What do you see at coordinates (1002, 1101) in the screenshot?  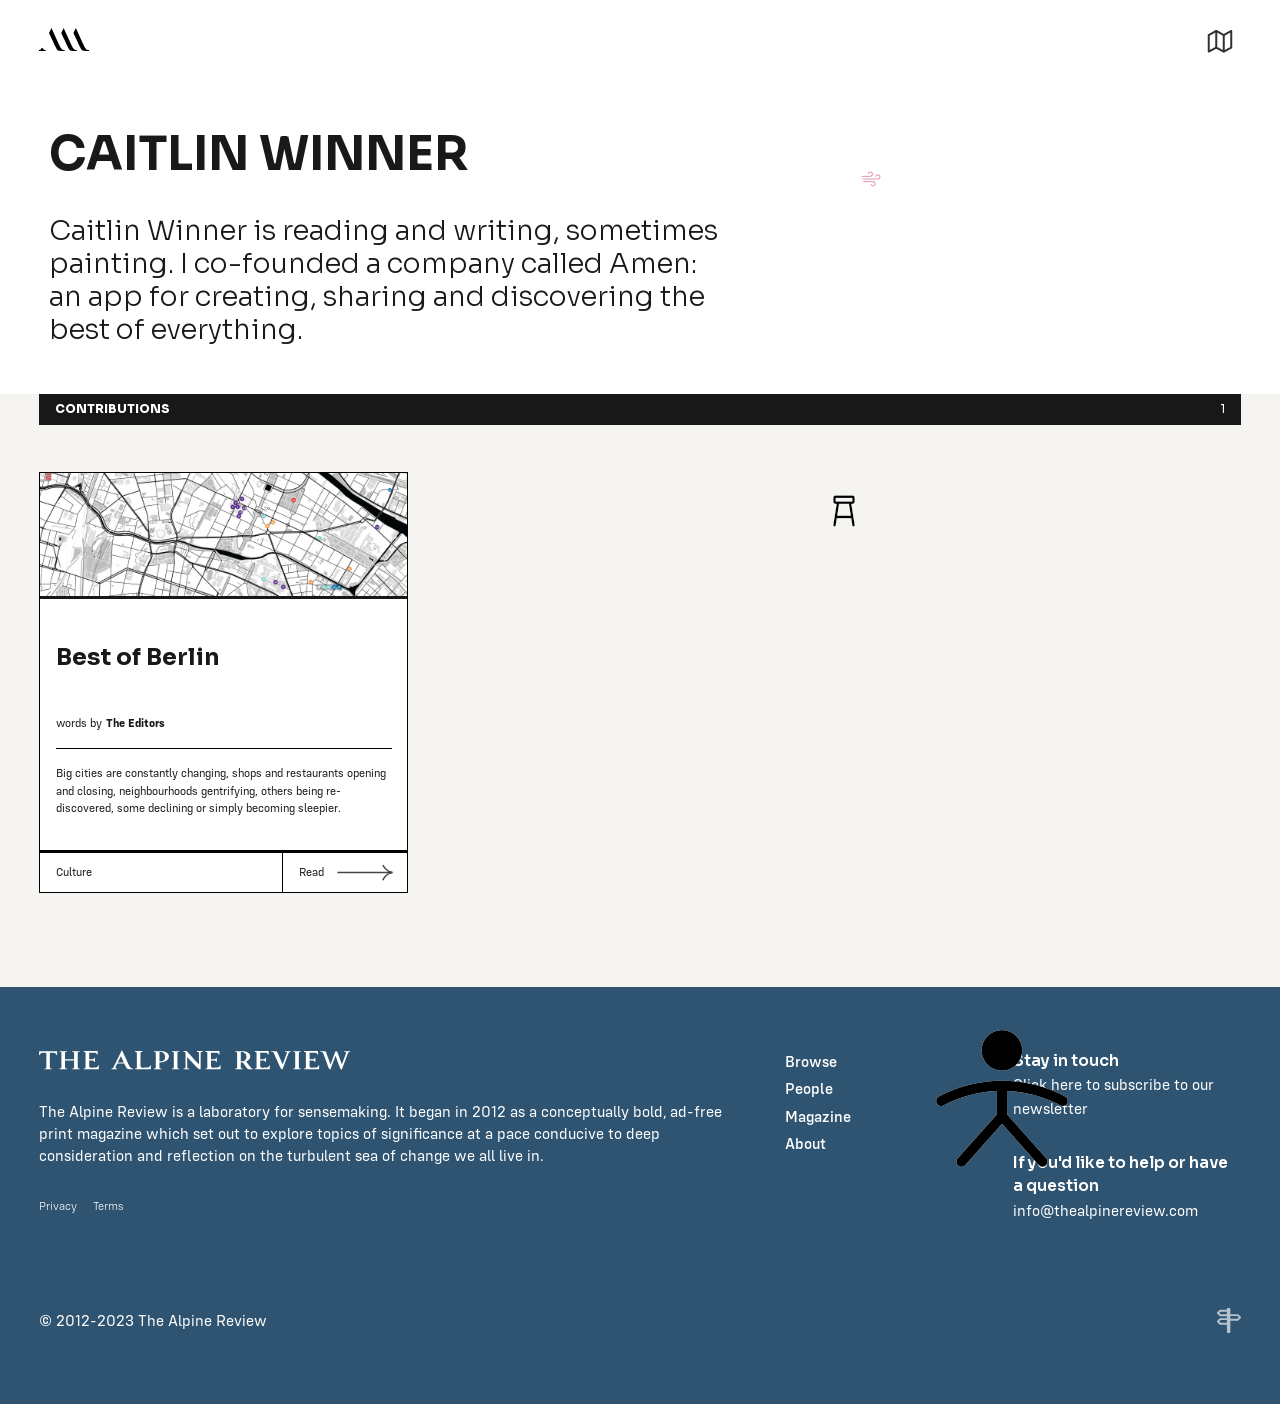 I see `view user profile` at bounding box center [1002, 1101].